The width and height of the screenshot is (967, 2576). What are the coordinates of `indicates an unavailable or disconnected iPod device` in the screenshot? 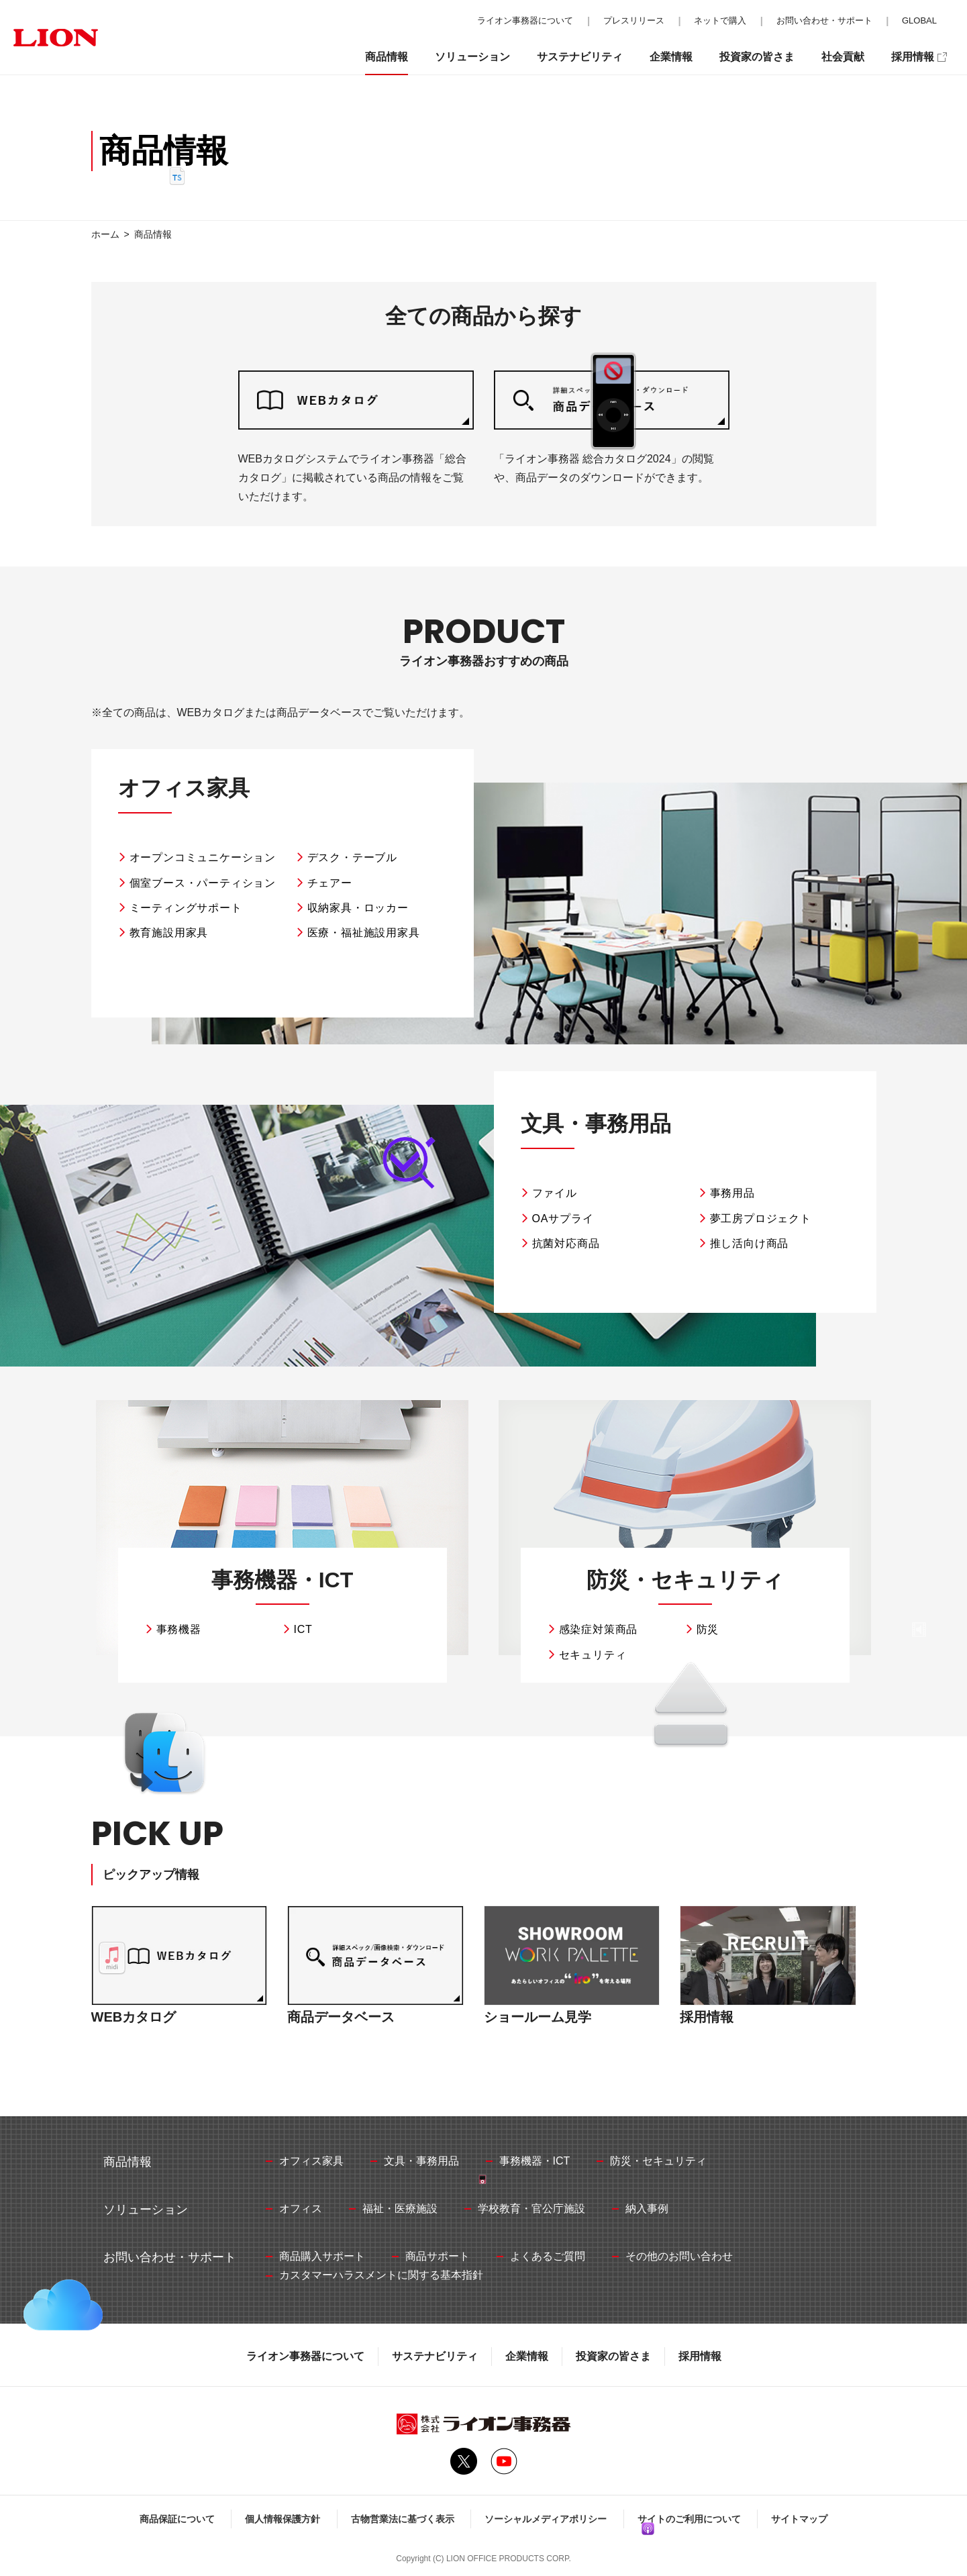 It's located at (613, 401).